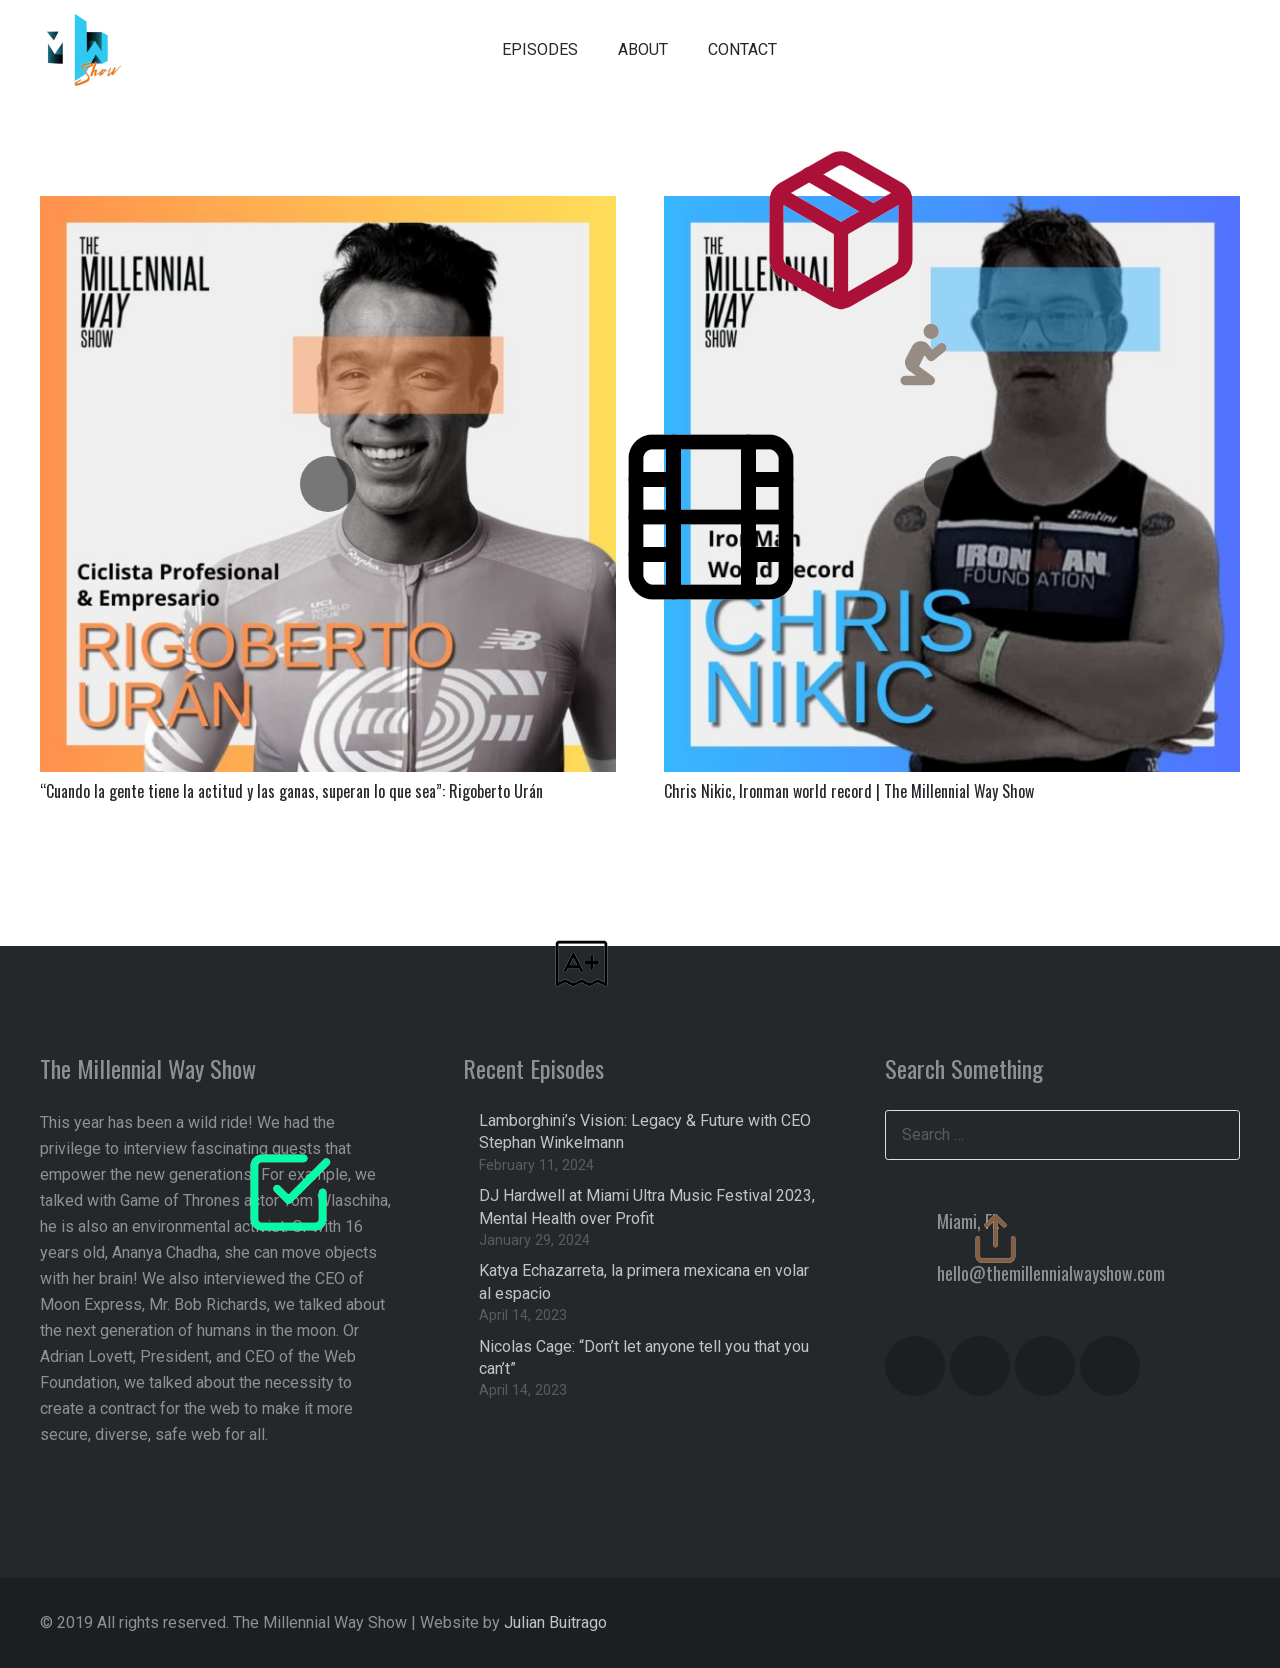  What do you see at coordinates (711, 517) in the screenshot?
I see `access video or movie content` at bounding box center [711, 517].